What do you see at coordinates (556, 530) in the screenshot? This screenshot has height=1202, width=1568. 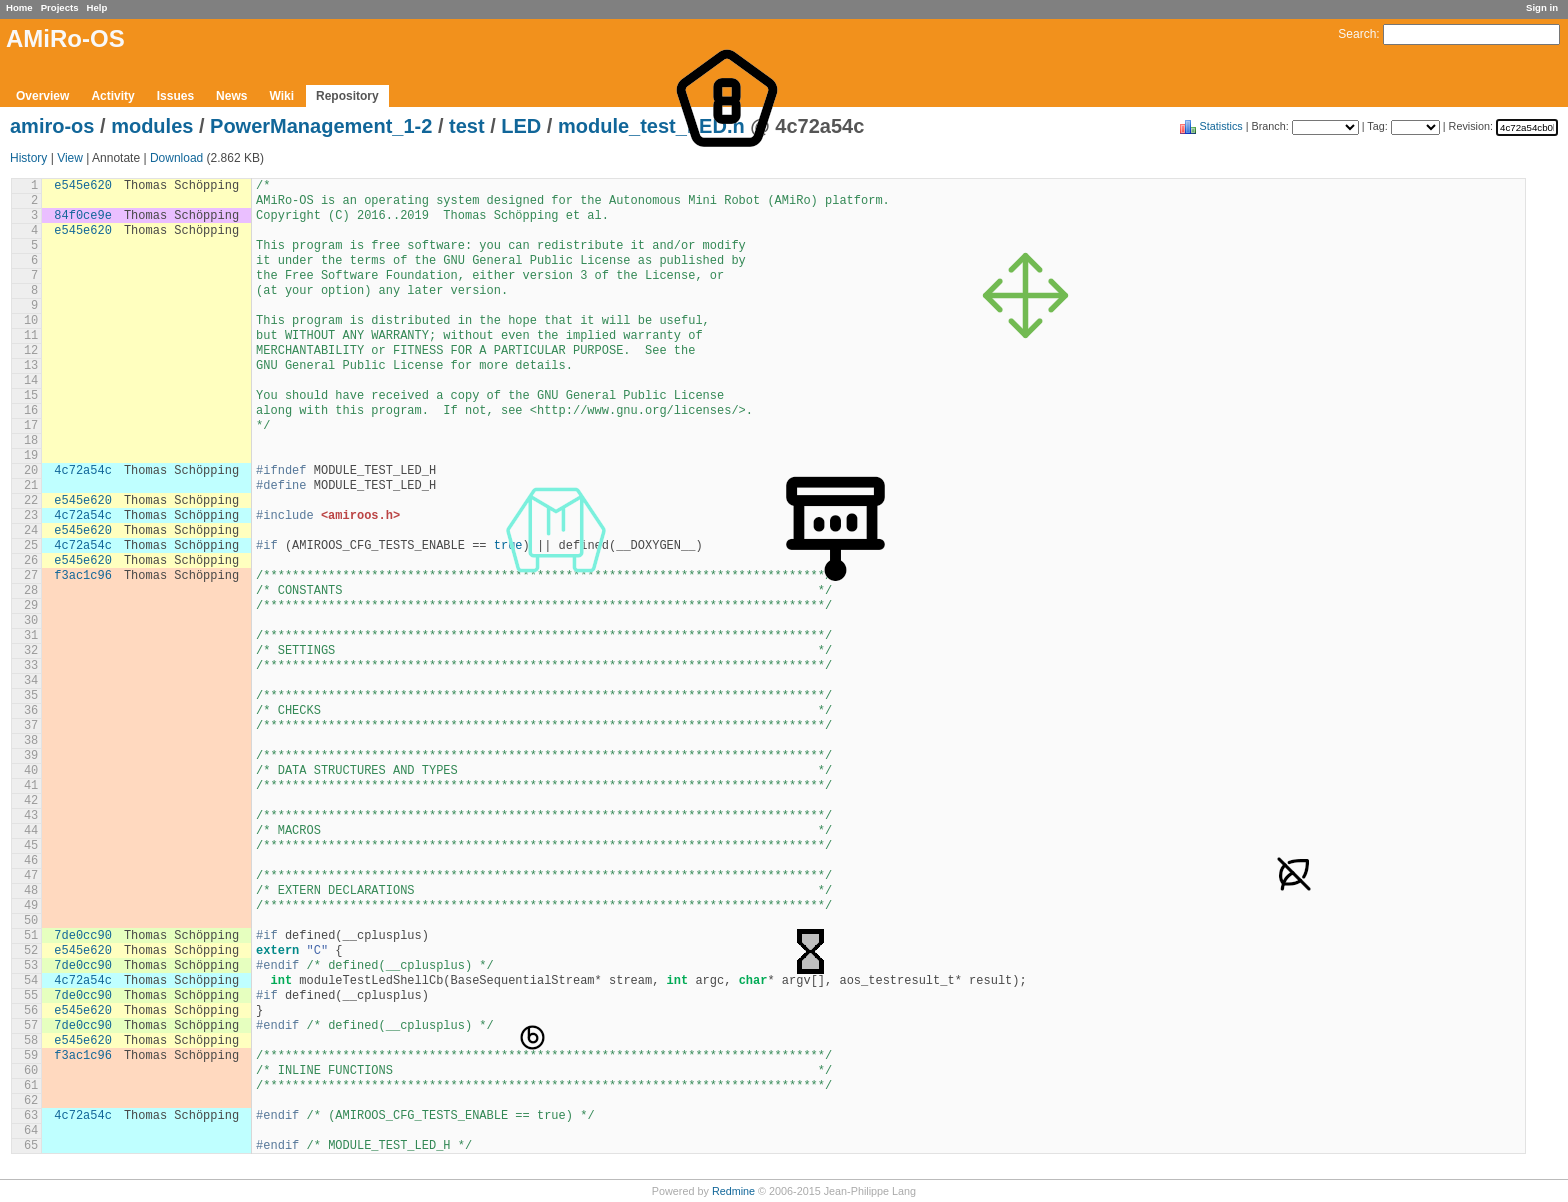 I see `browse casual or streetwear clothing` at bounding box center [556, 530].